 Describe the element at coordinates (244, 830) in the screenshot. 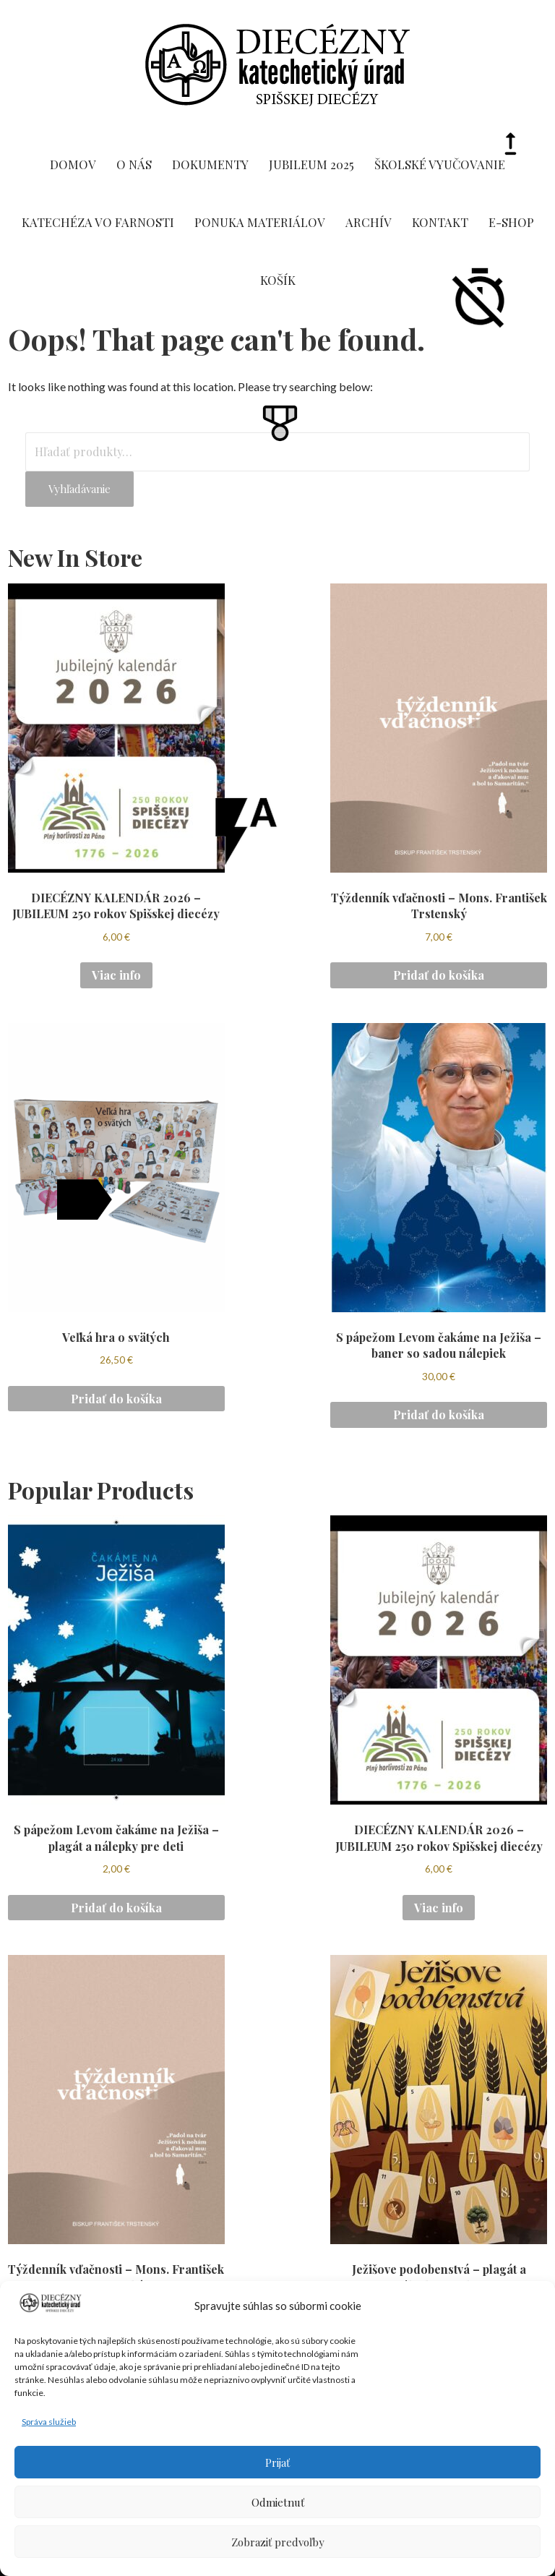

I see `set camera flash to automatic mode` at that location.